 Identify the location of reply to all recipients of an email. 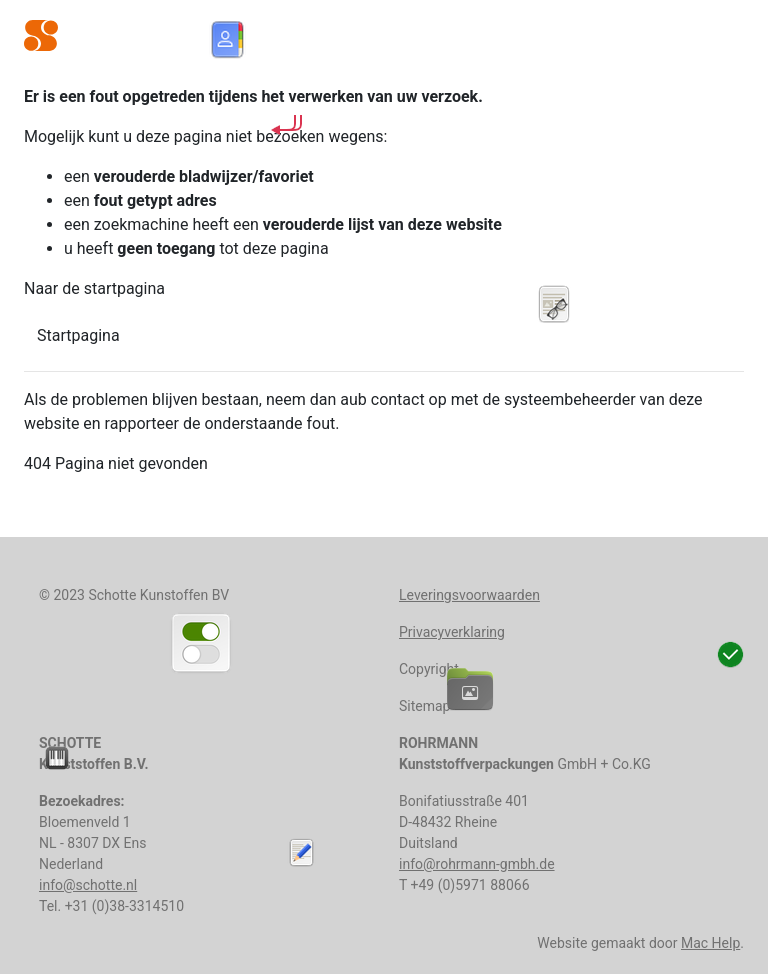
(286, 123).